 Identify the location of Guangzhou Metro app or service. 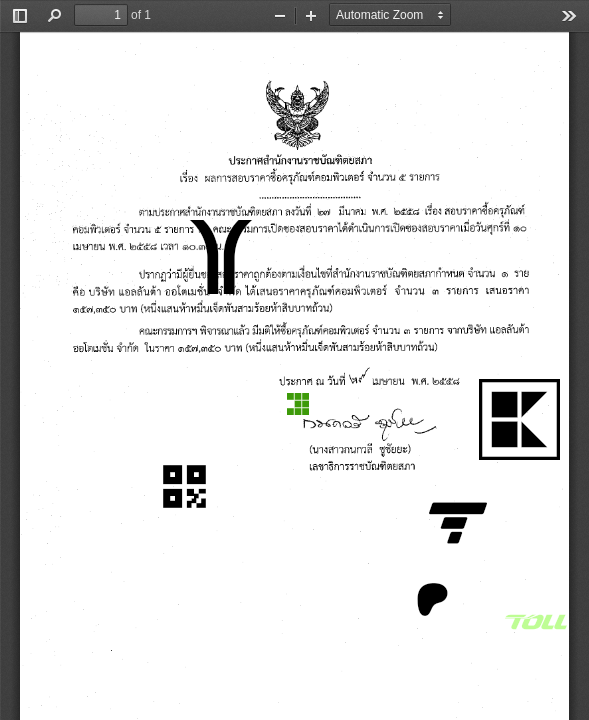
(221, 257).